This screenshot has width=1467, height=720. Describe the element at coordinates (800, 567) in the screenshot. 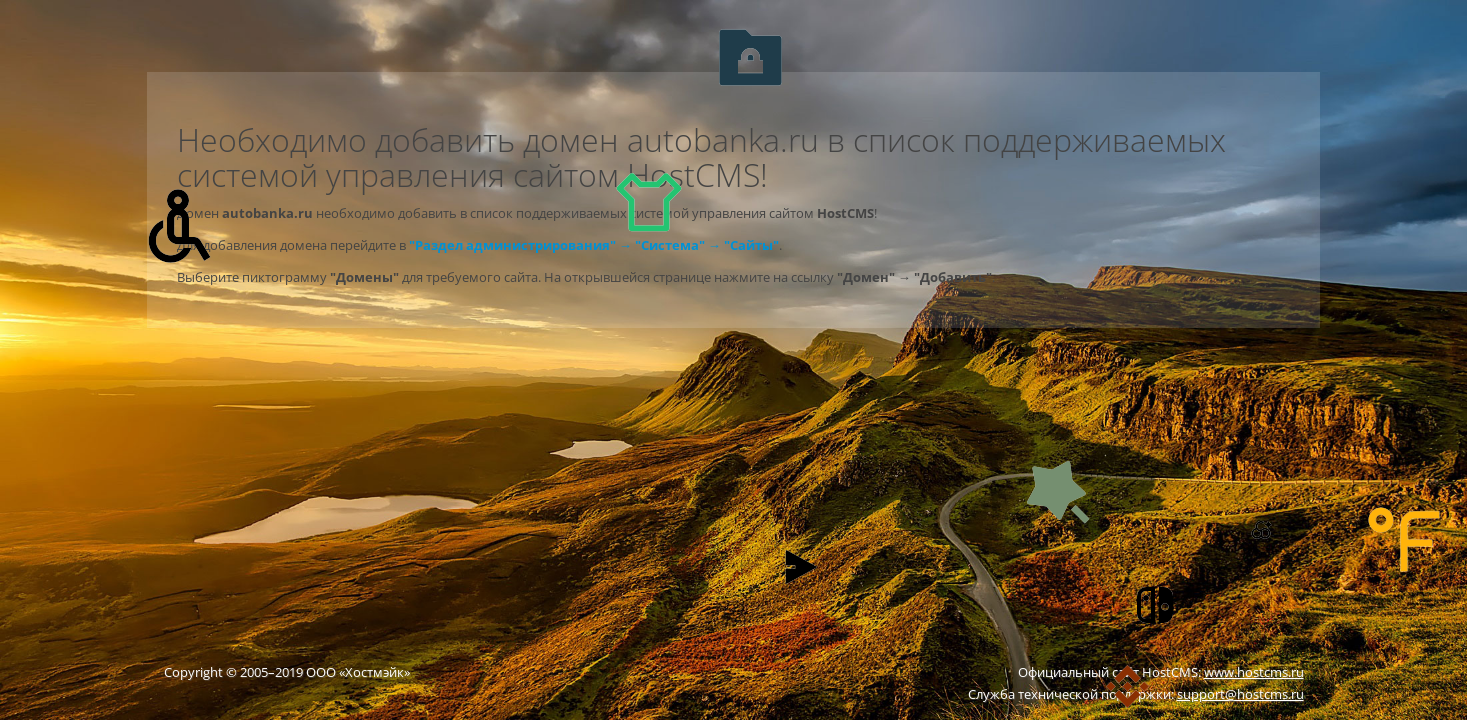

I see `send a message or submit content` at that location.